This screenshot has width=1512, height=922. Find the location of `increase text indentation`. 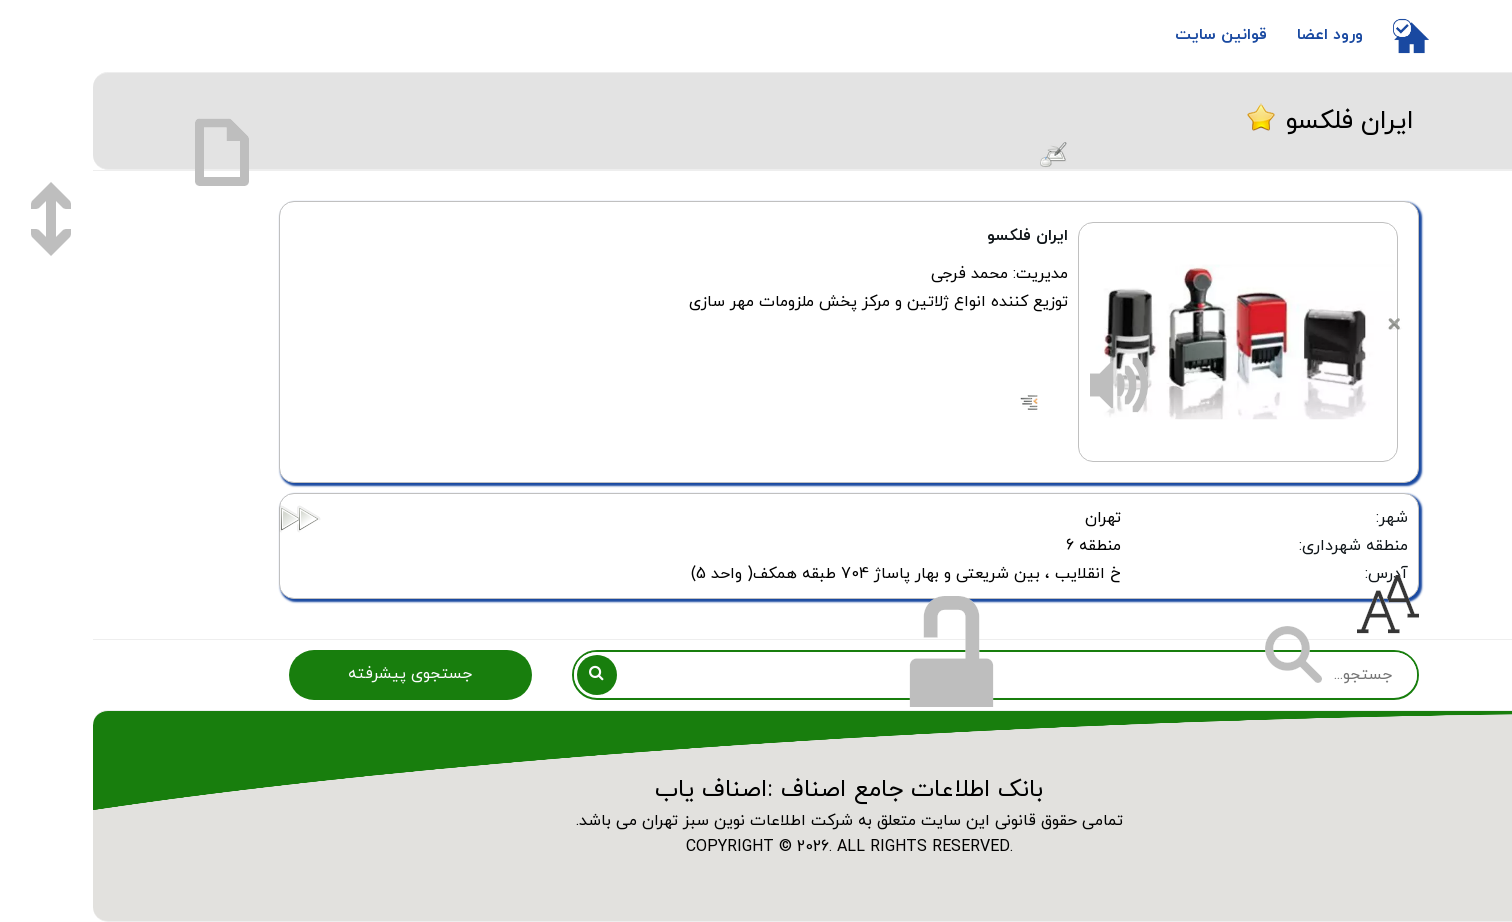

increase text indentation is located at coordinates (1029, 403).